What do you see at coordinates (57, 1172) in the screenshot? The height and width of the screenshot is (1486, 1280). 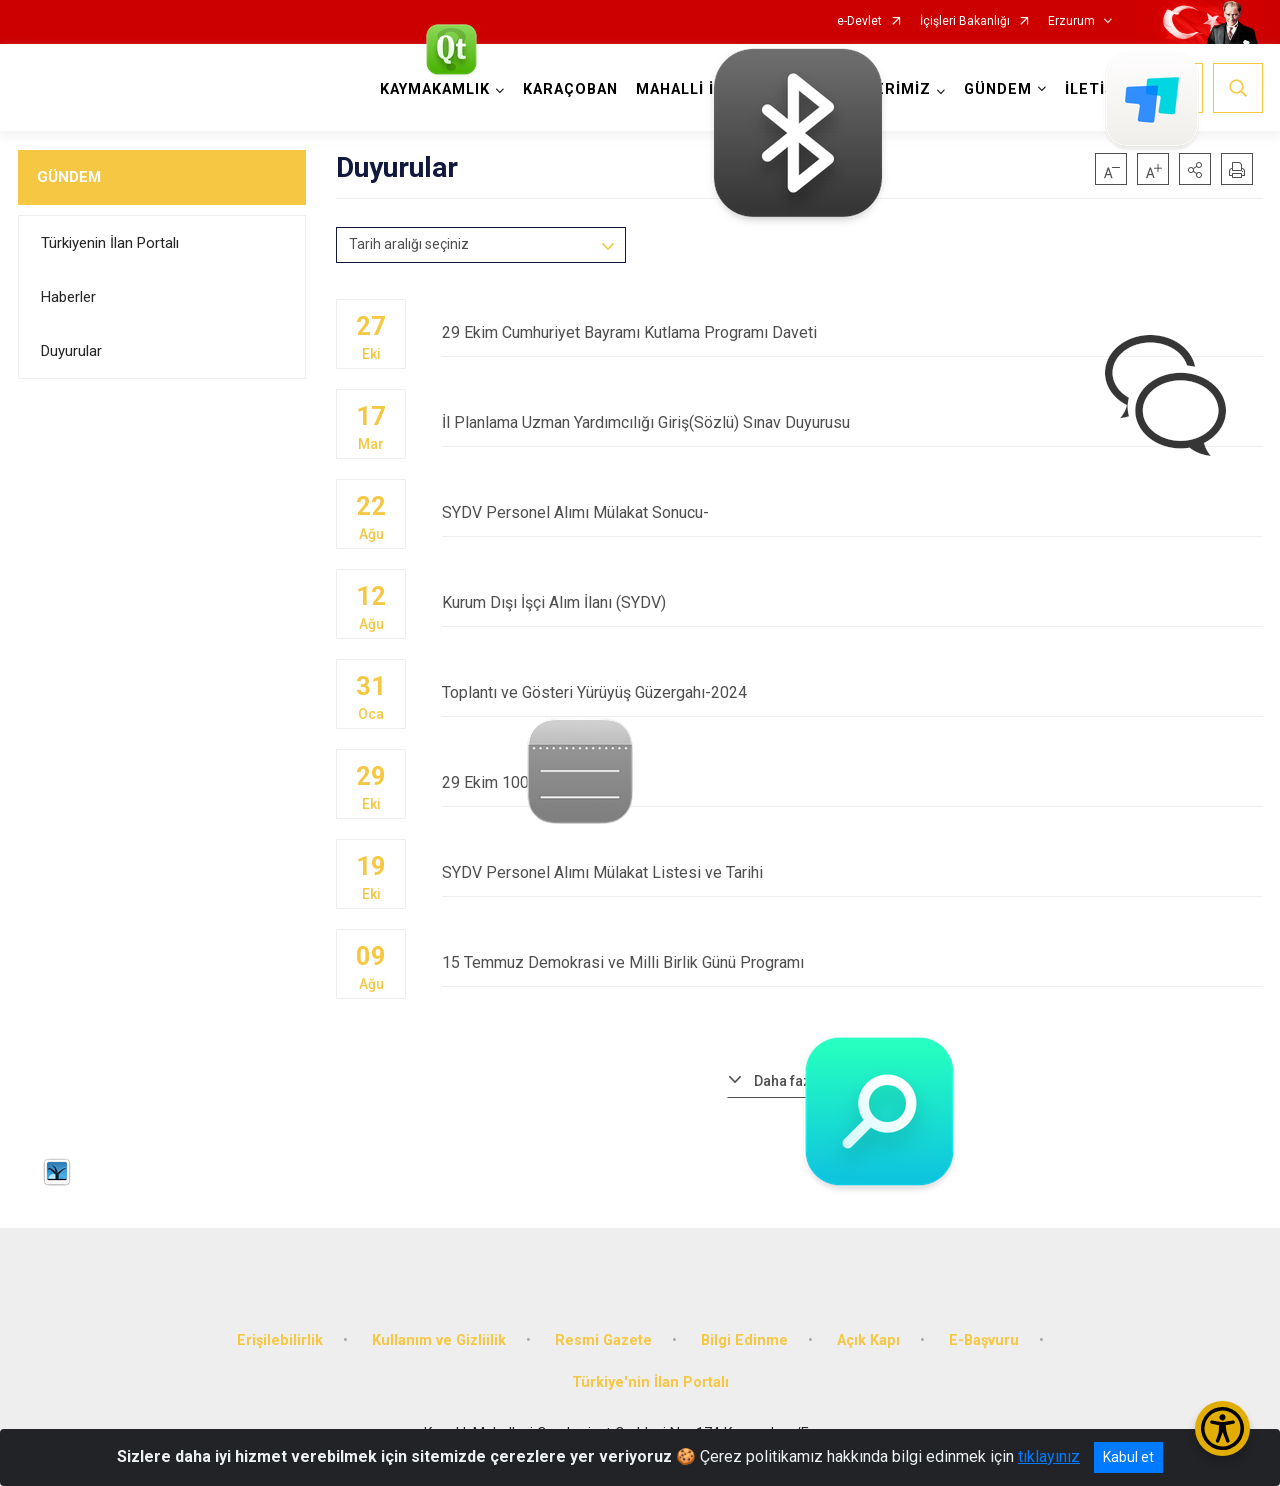 I see `open shotwell photo manager` at bounding box center [57, 1172].